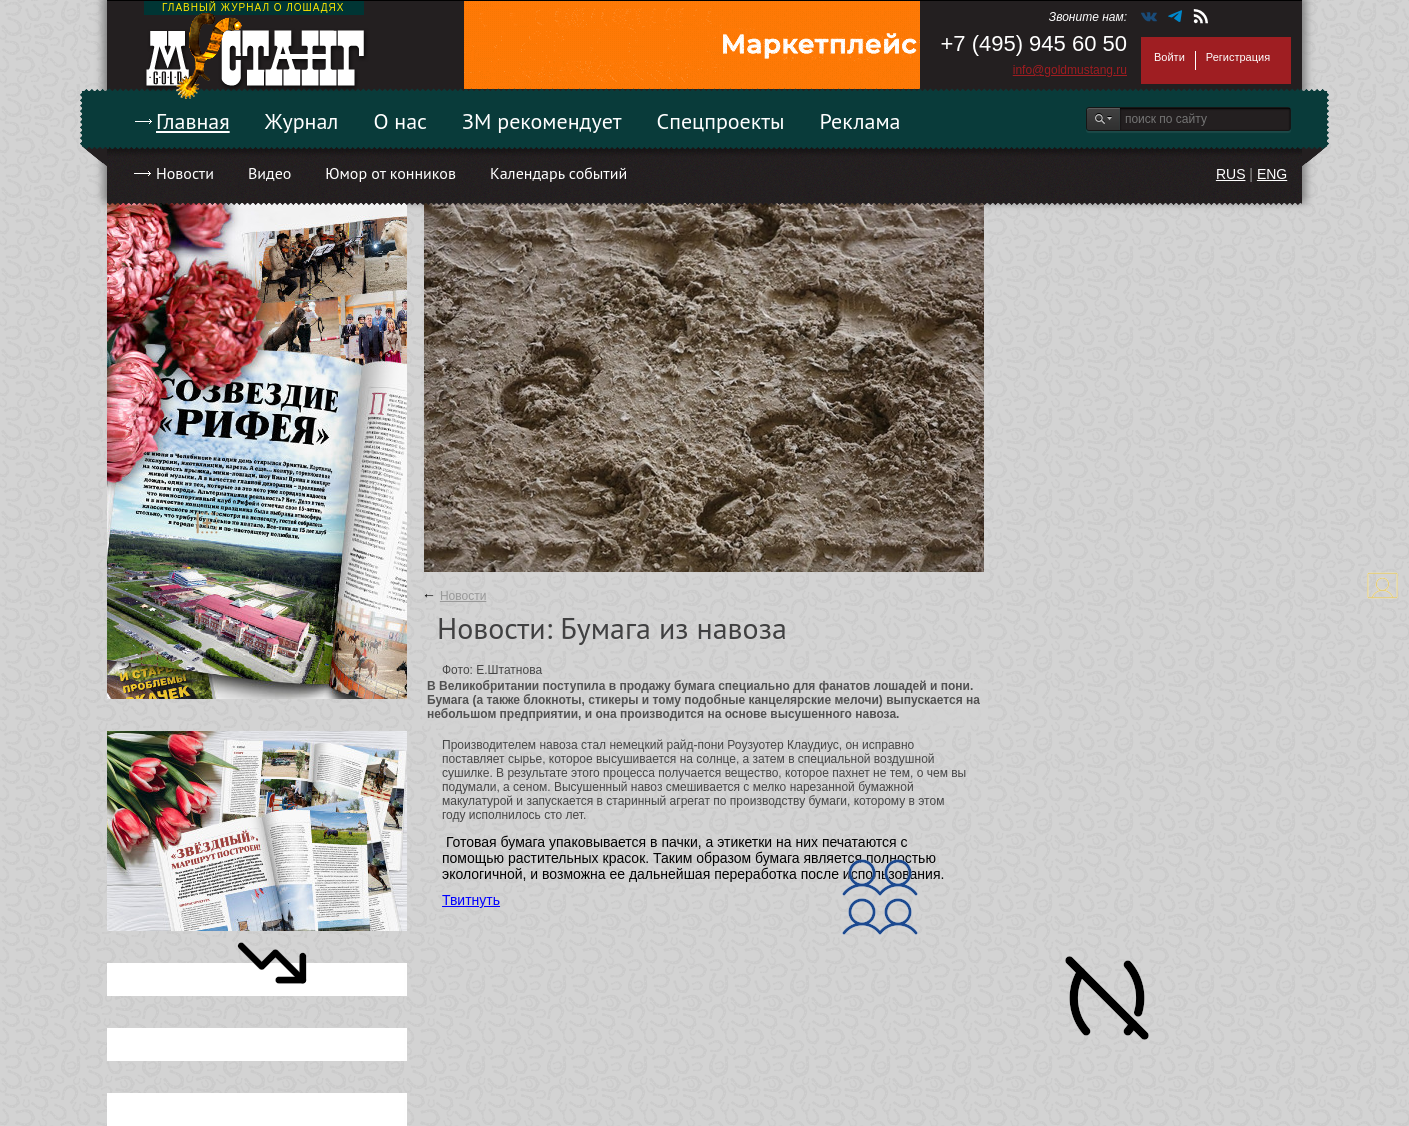  What do you see at coordinates (272, 963) in the screenshot?
I see `indicates a downward trend or decline in data` at bounding box center [272, 963].